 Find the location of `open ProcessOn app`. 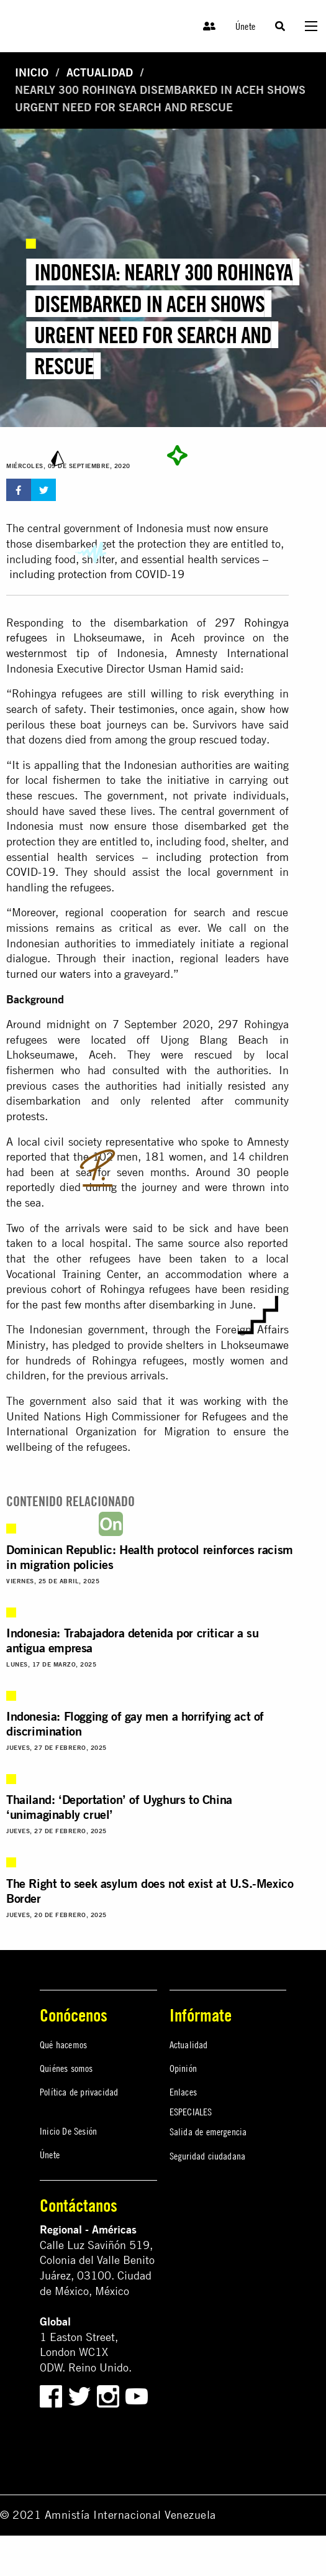

open ProcessOn app is located at coordinates (111, 1524).